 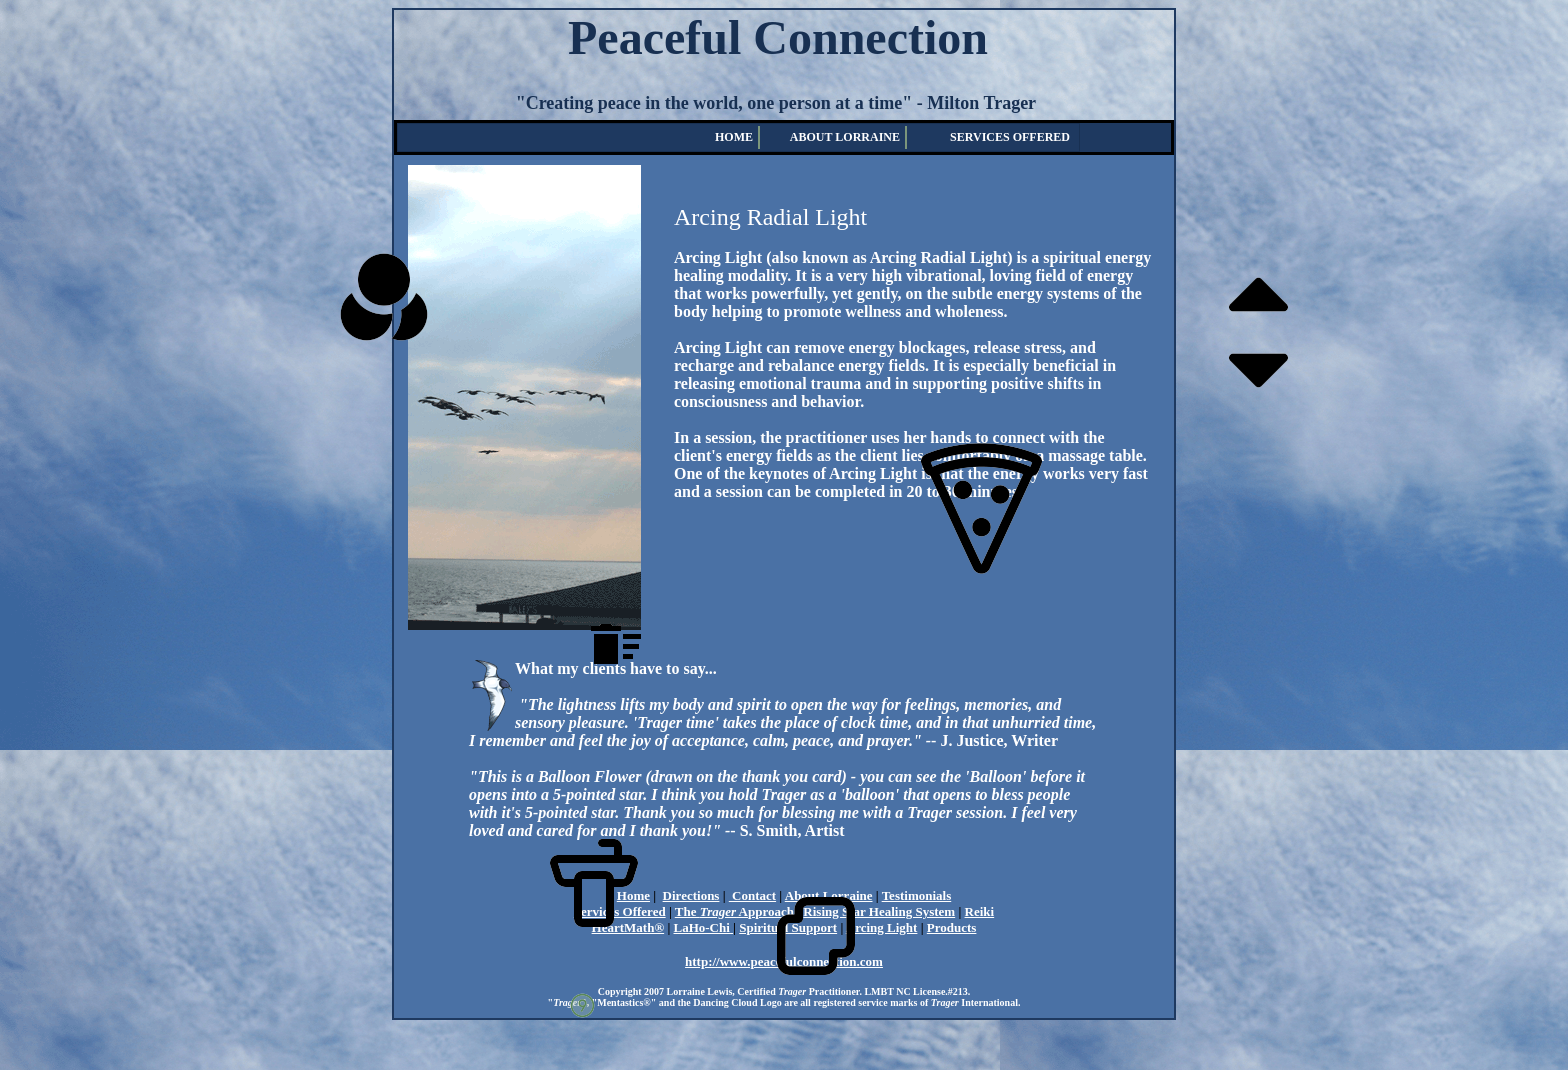 I want to click on access presentation or speaker mode, so click(x=594, y=883).